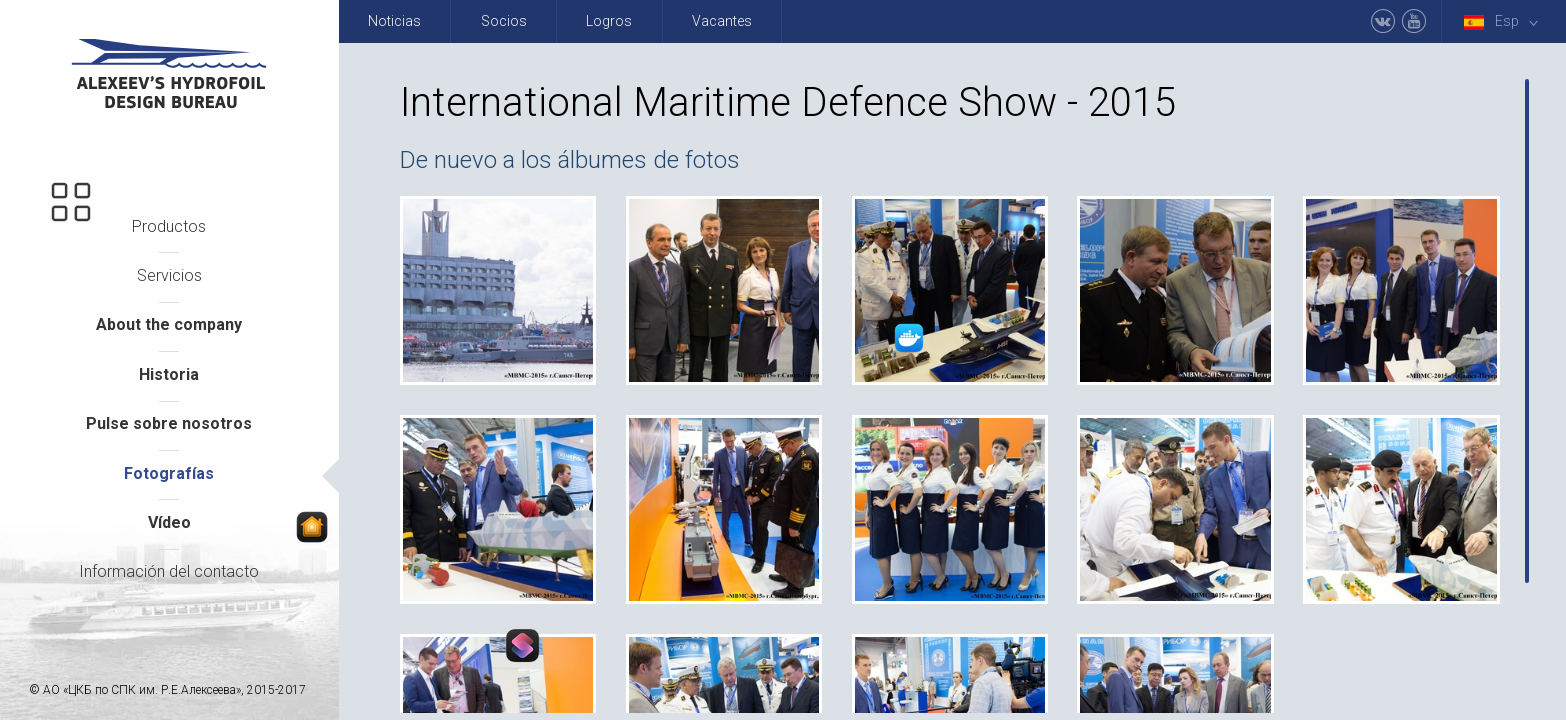  Describe the element at coordinates (312, 527) in the screenshot. I see `open the home app` at that location.